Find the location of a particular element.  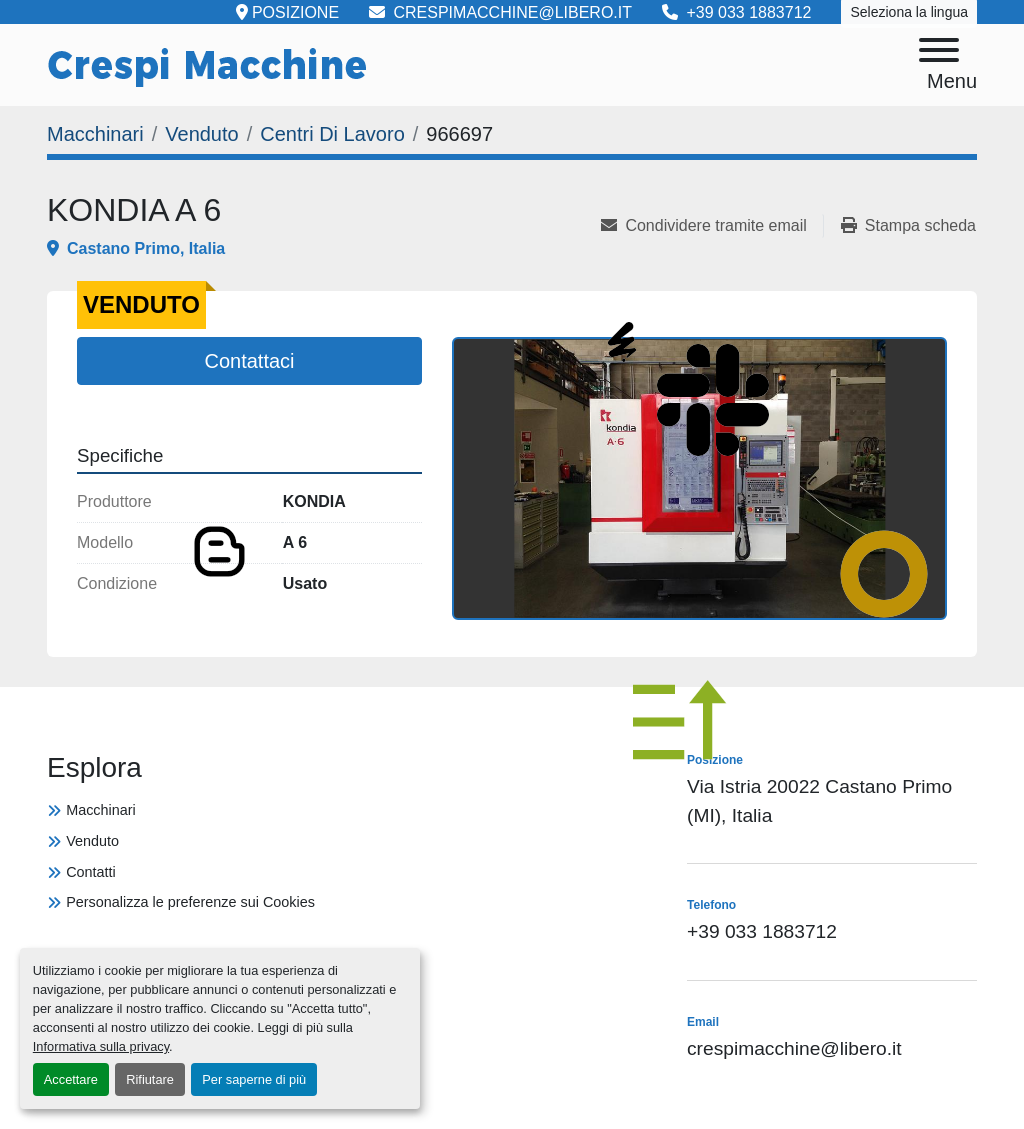

open Blogger app is located at coordinates (219, 551).